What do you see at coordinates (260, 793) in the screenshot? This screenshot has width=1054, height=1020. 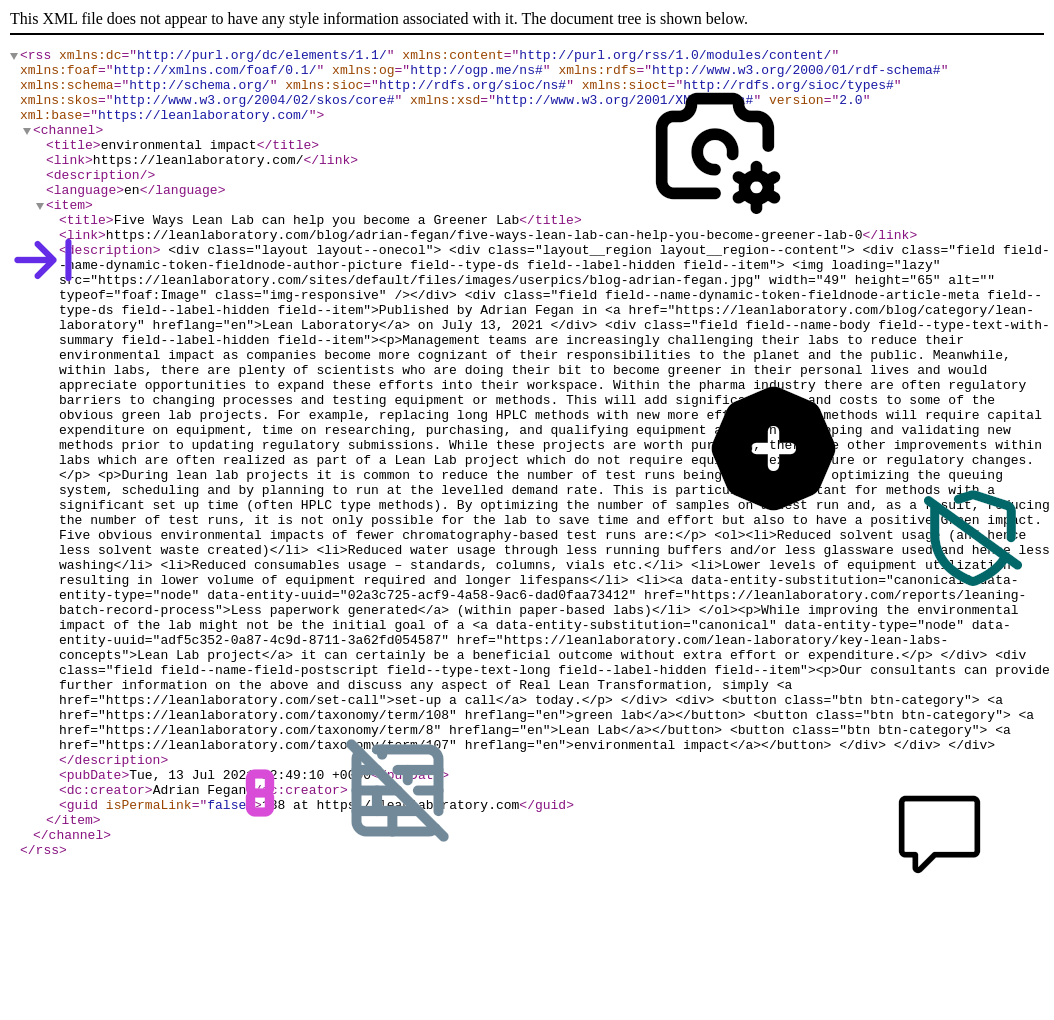 I see `indicates item number 8 in a list or sequence` at bounding box center [260, 793].